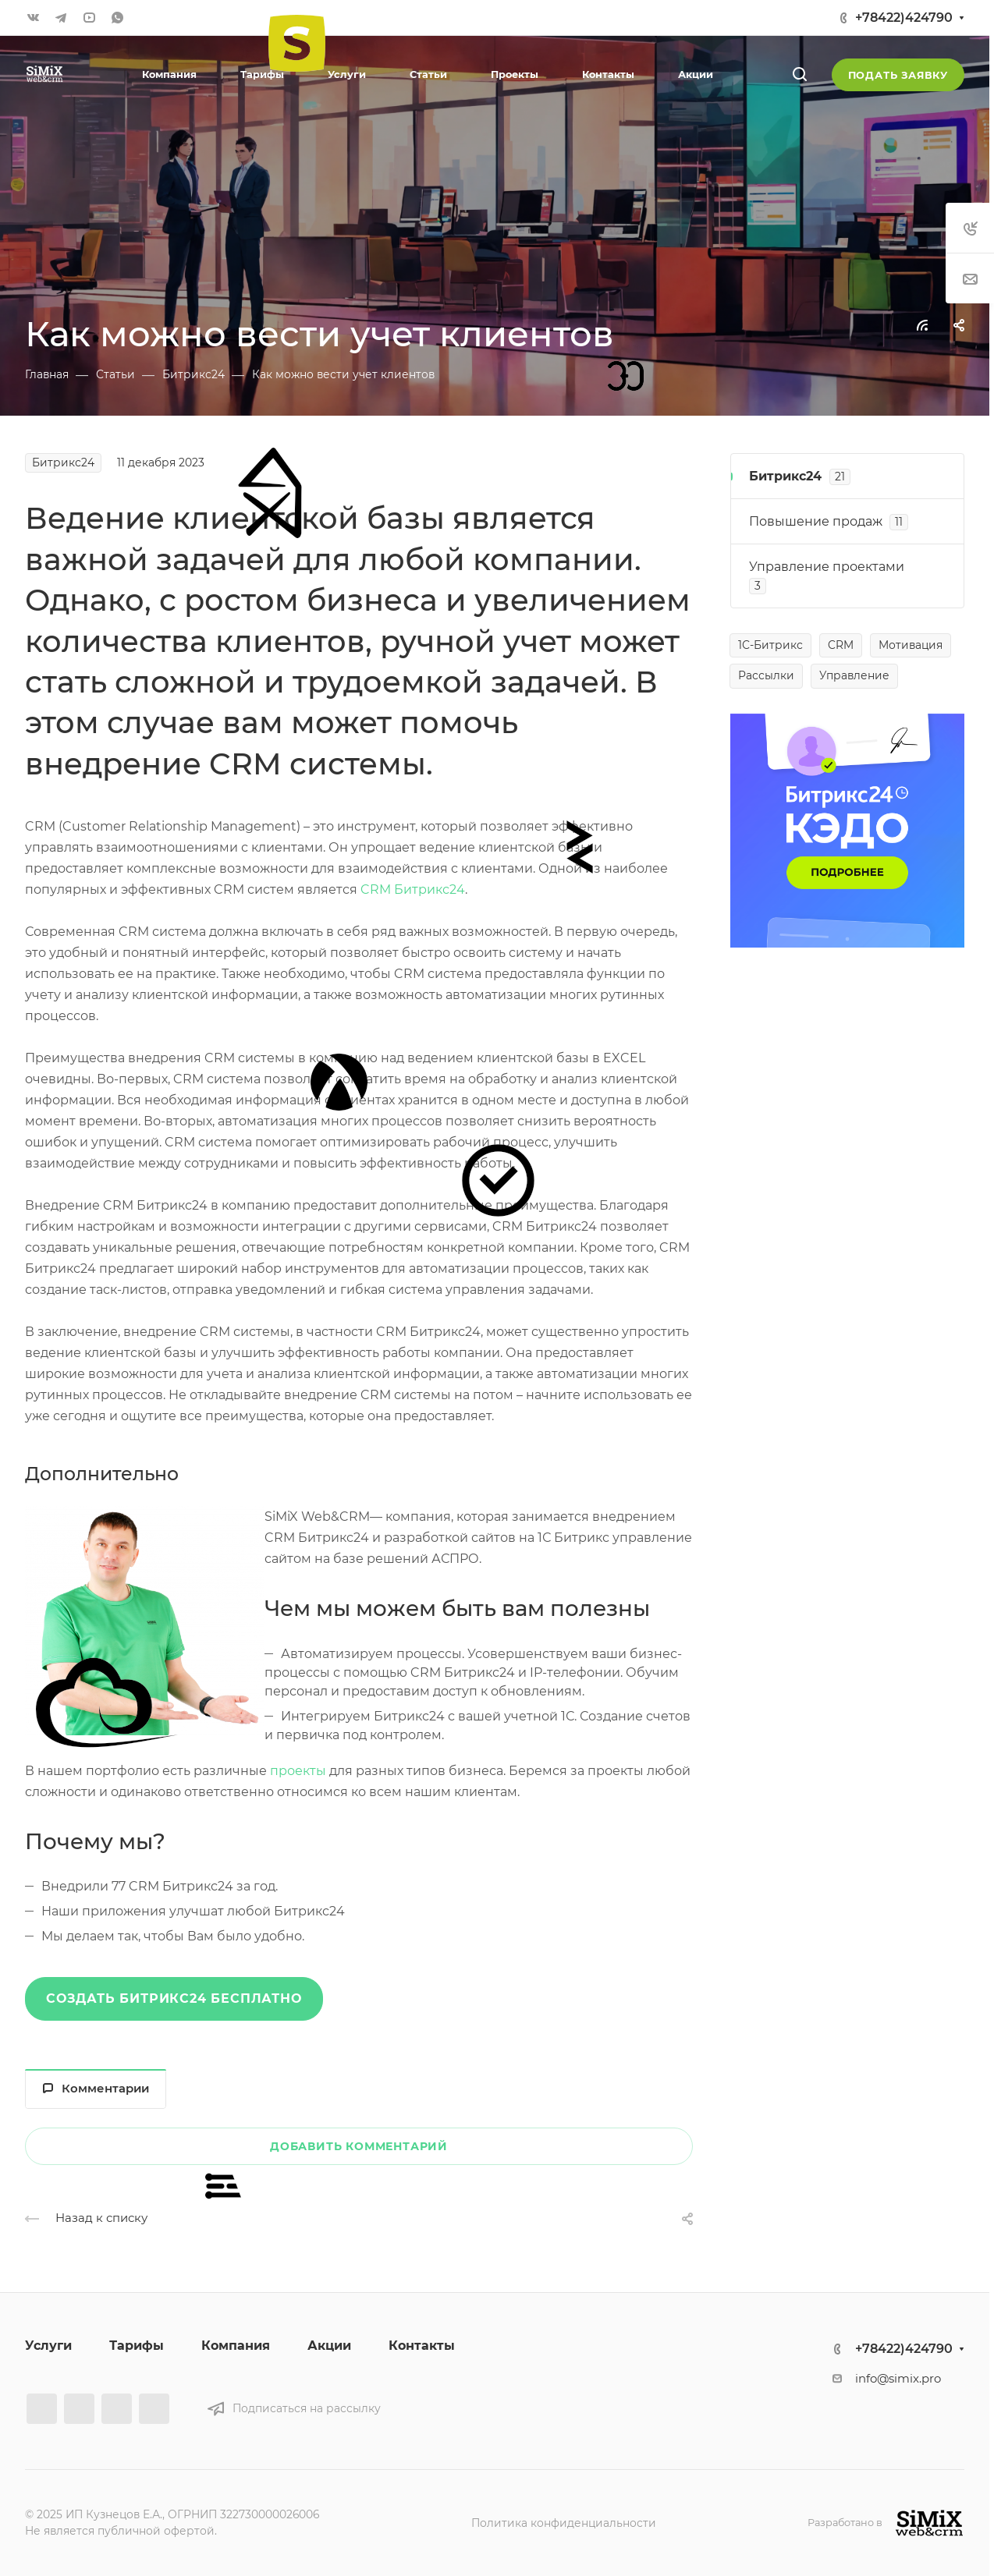 The width and height of the screenshot is (994, 2576). What do you see at coordinates (296, 43) in the screenshot?
I see `open the Sellfy e-commerce platform` at bounding box center [296, 43].